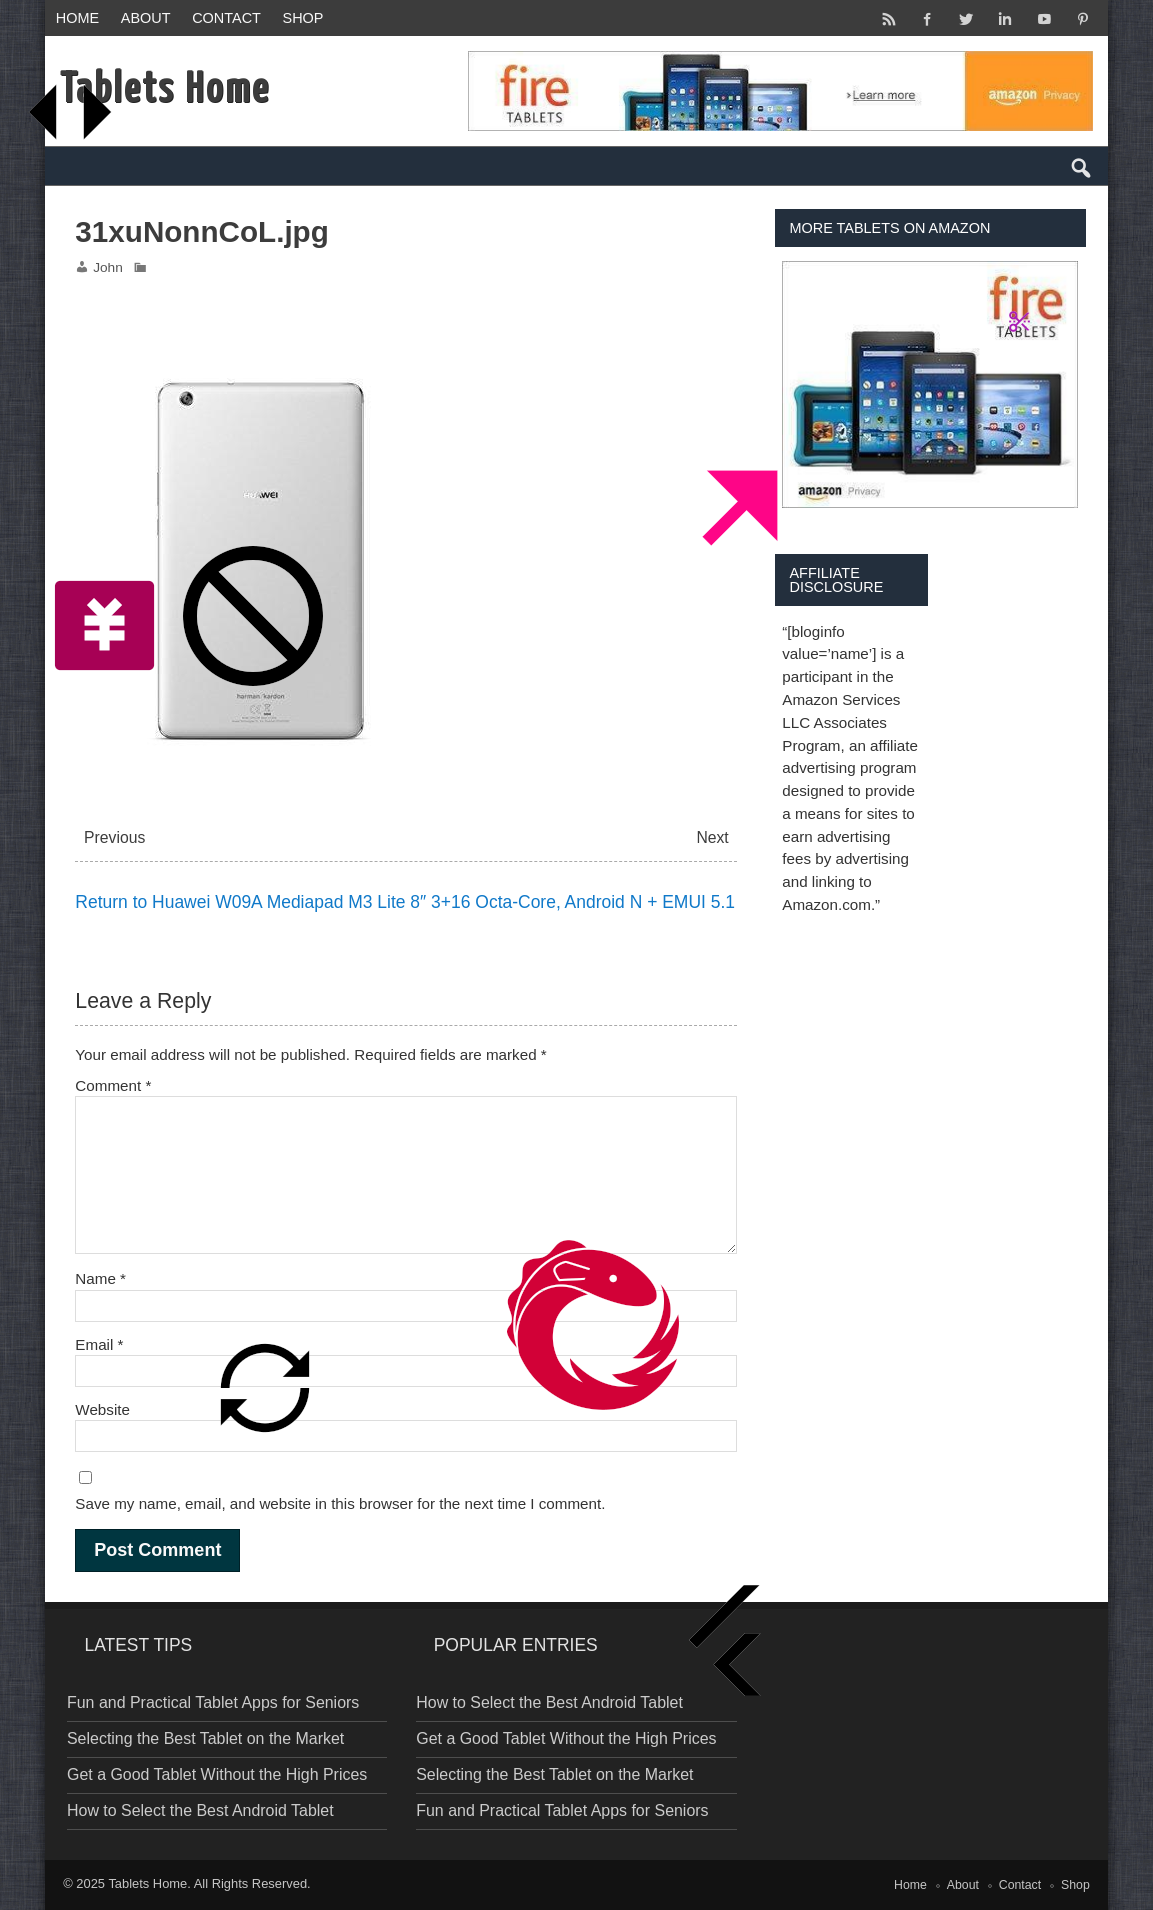 Image resolution: width=1153 pixels, height=1910 pixels. What do you see at coordinates (253, 616) in the screenshot?
I see `indicates a blocked or restricted action` at bounding box center [253, 616].